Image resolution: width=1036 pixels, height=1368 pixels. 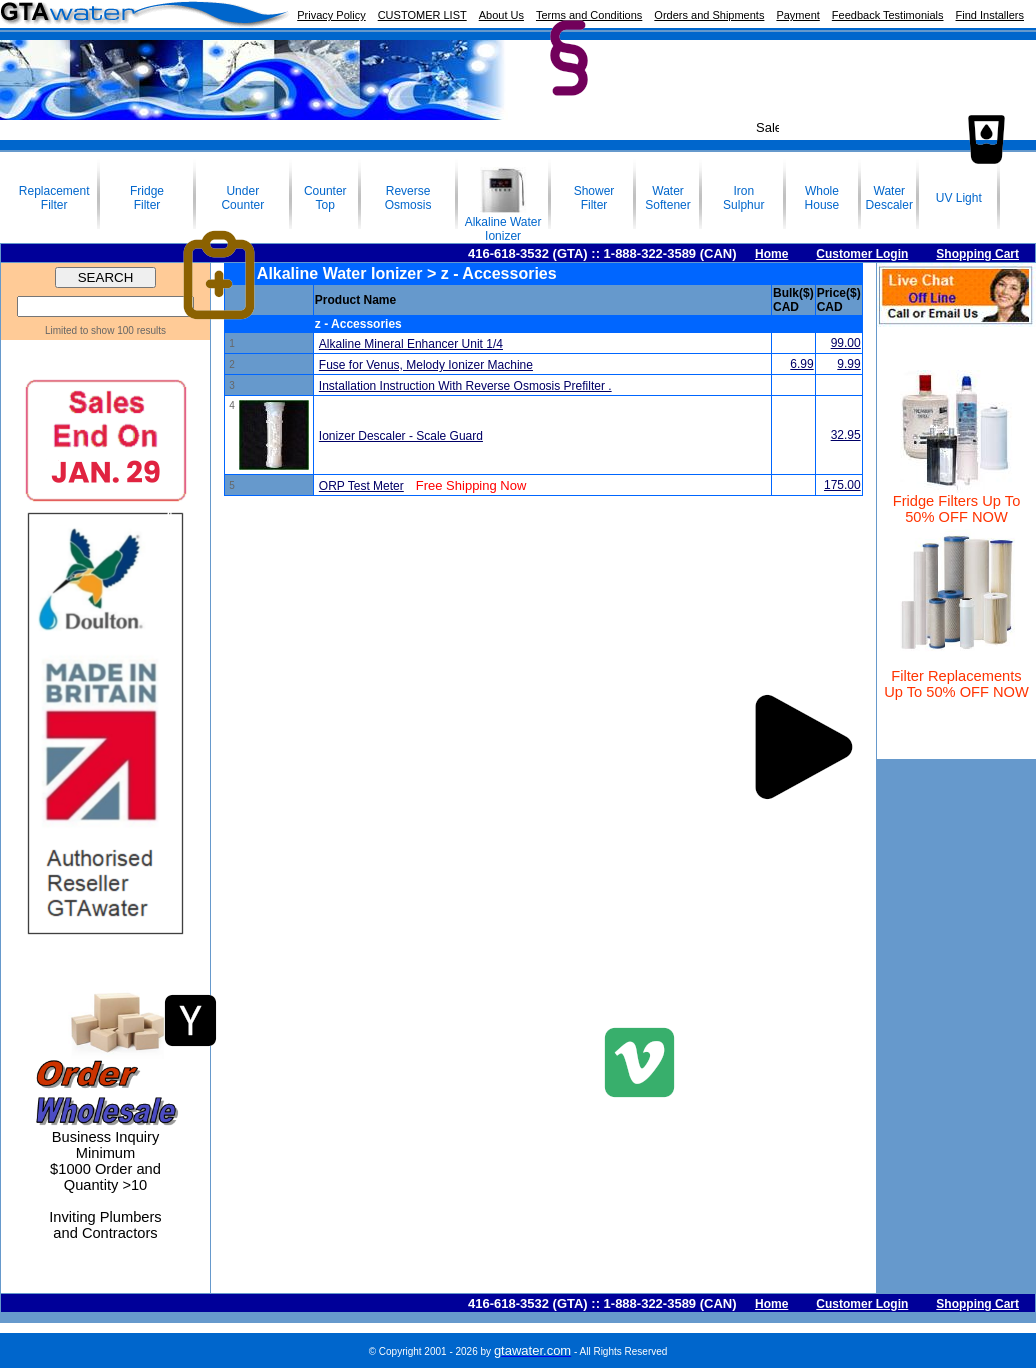 What do you see at coordinates (986, 139) in the screenshot?
I see `track water intake or hydration` at bounding box center [986, 139].